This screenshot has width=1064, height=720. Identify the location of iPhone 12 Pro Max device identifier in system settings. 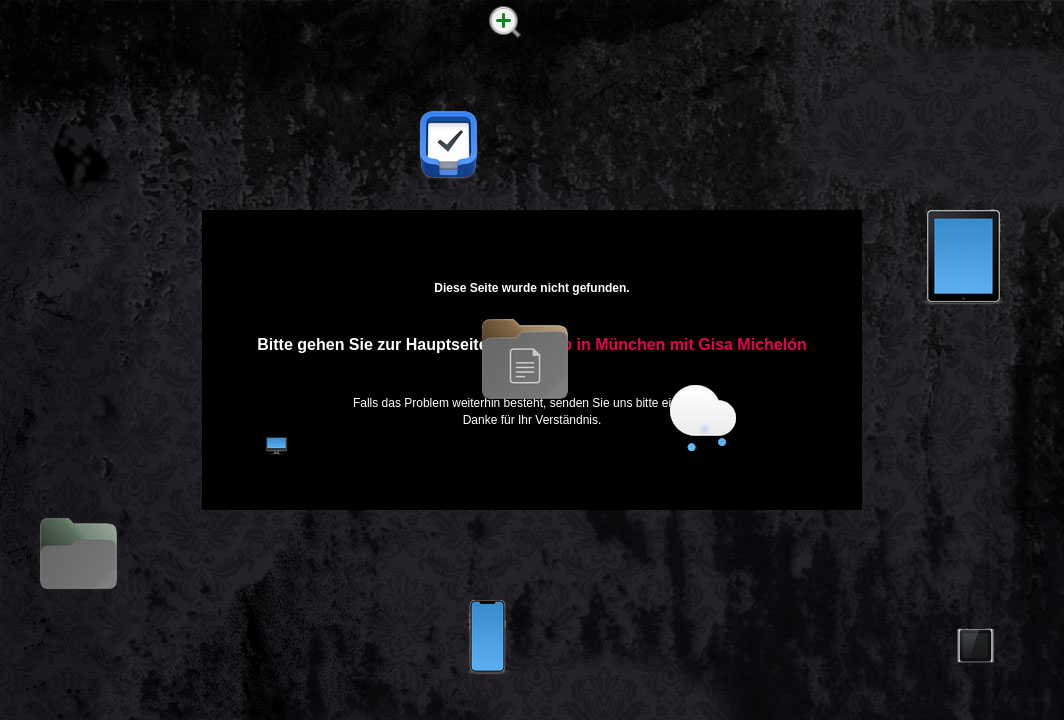
(487, 637).